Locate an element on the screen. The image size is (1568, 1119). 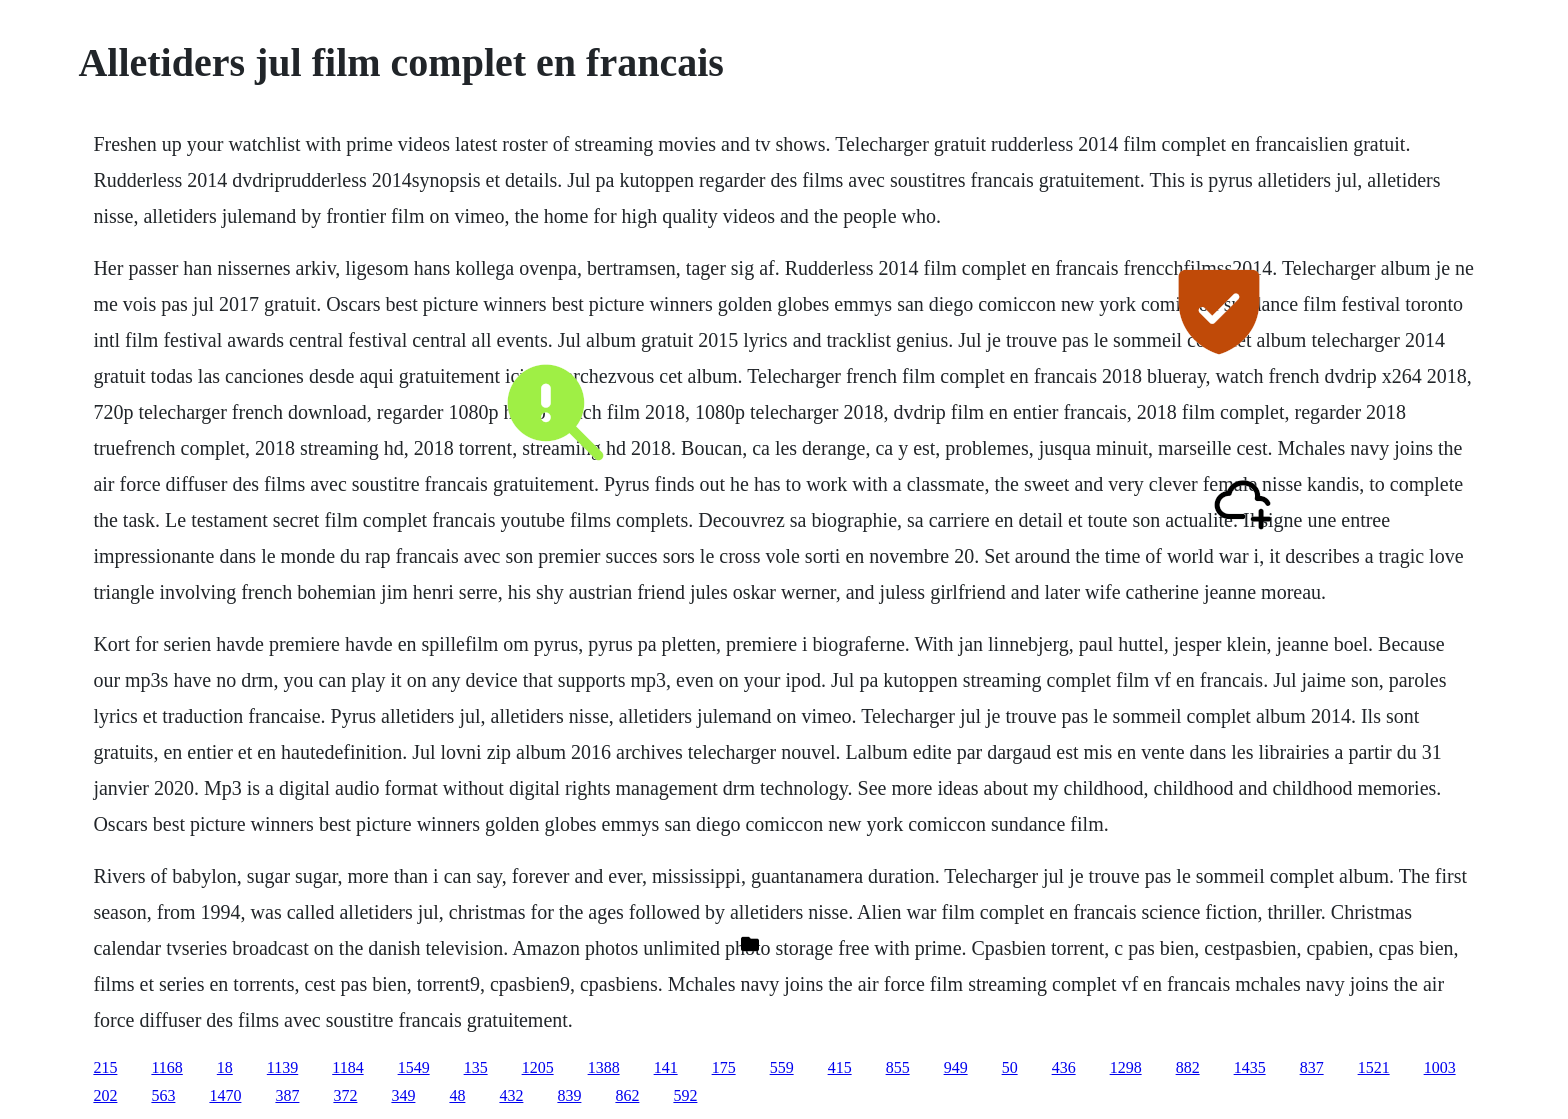
upload a new file to cloud storage is located at coordinates (1243, 501).